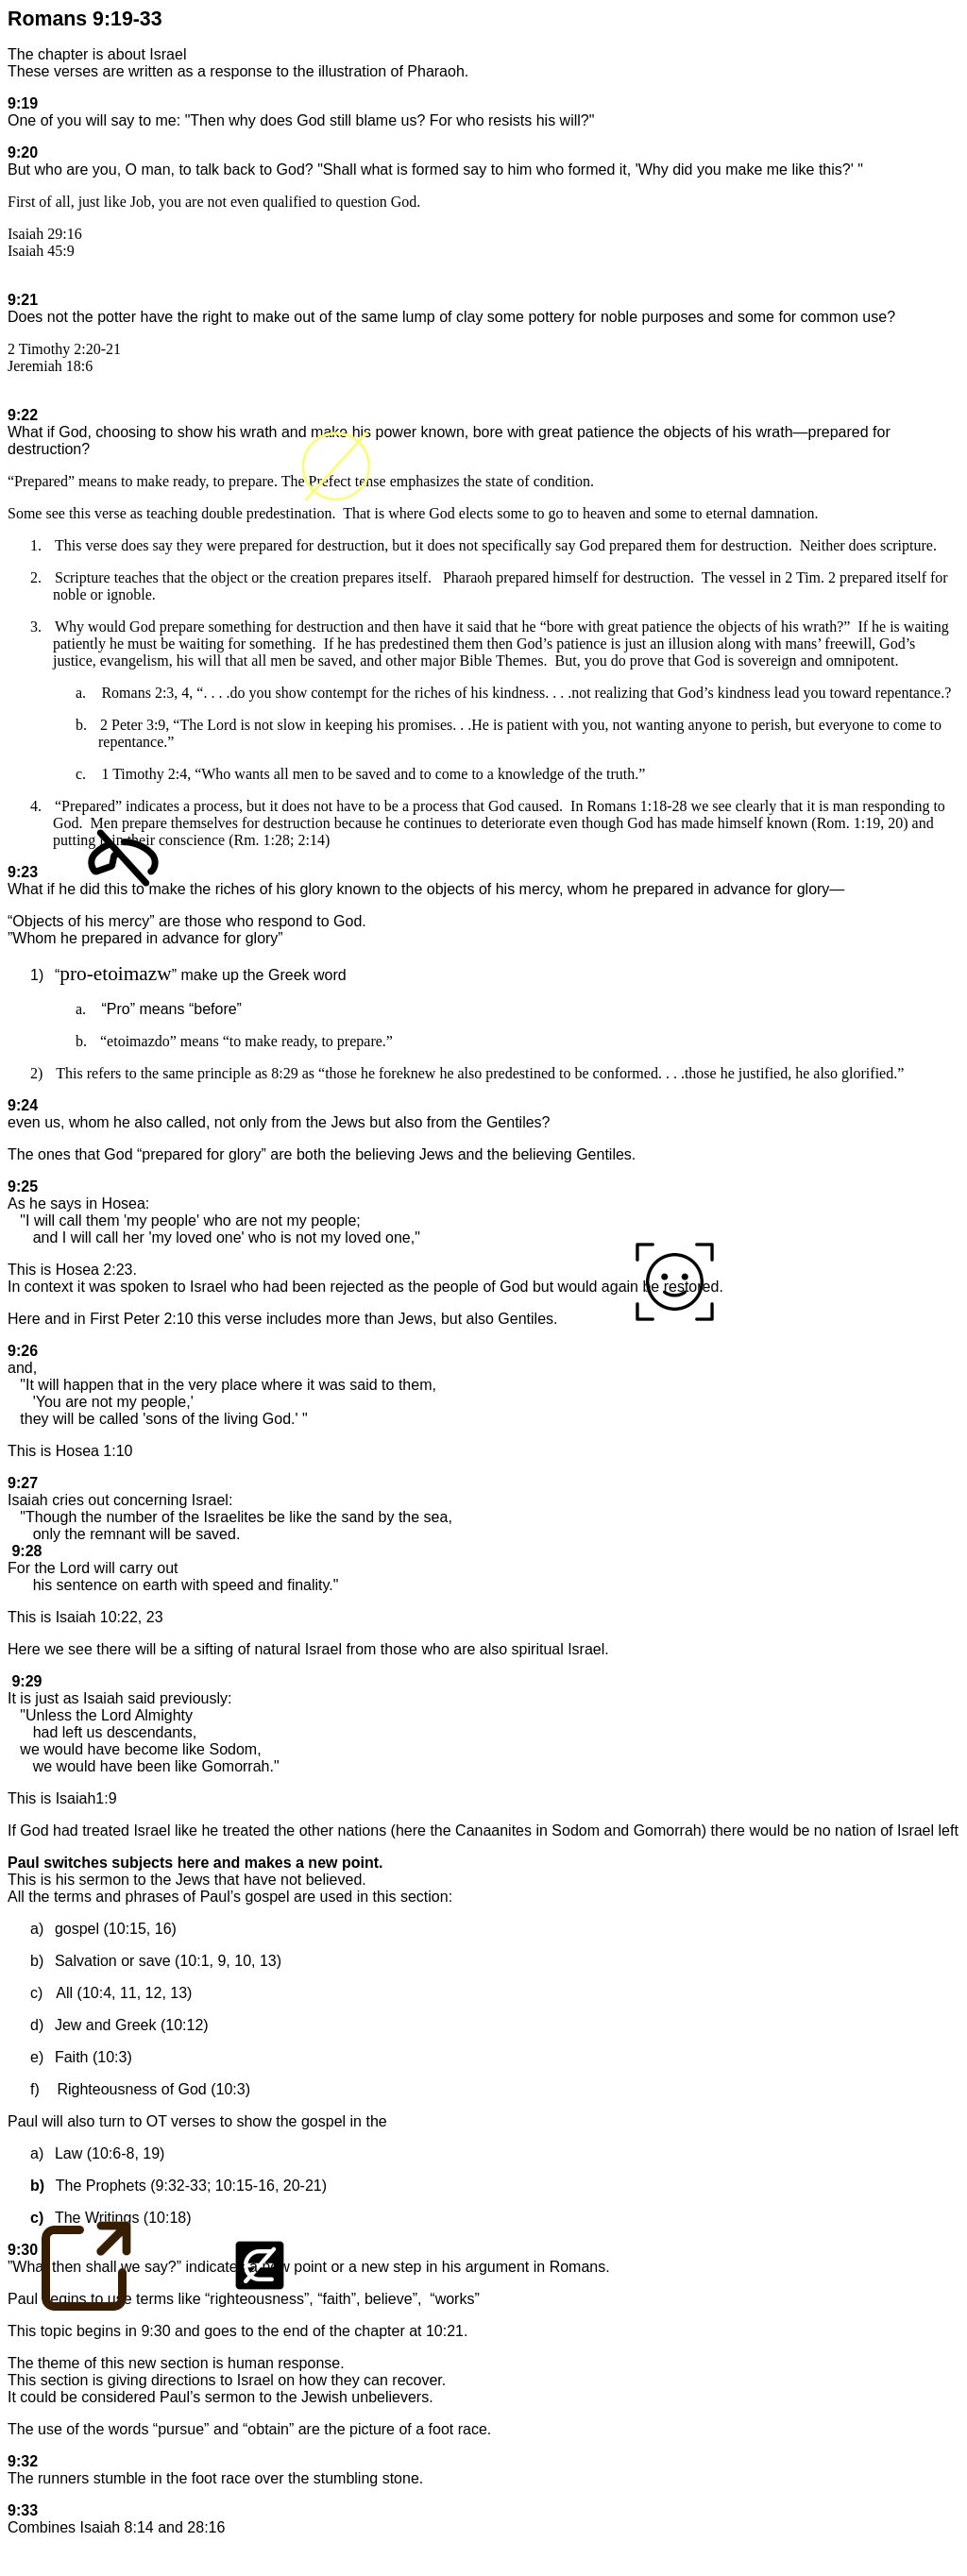  Describe the element at coordinates (674, 1281) in the screenshot. I see `scan face to unlock or authenticate` at that location.